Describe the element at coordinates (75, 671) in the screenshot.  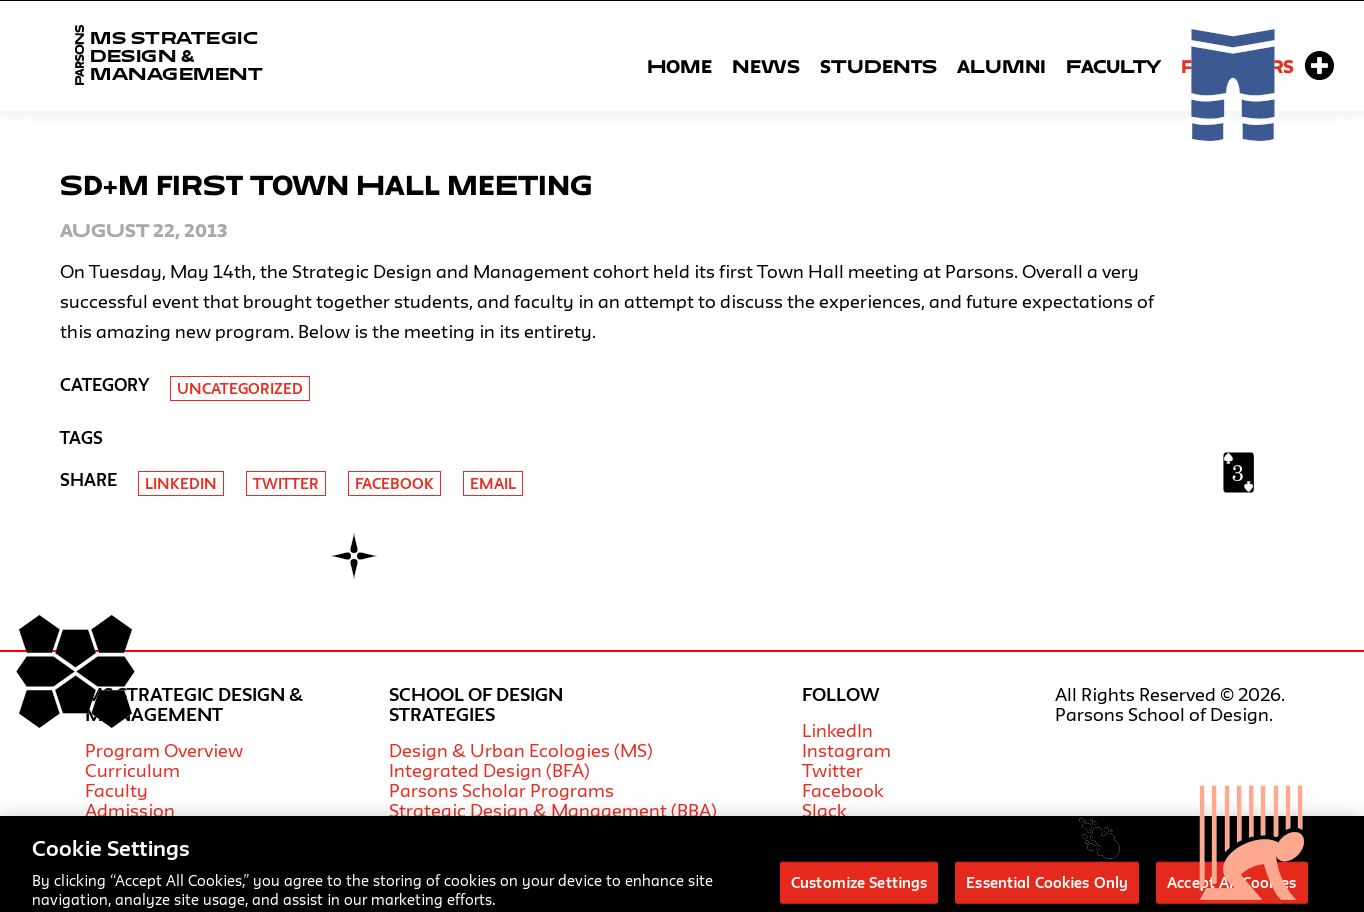
I see `decorative geometric pattern element` at that location.